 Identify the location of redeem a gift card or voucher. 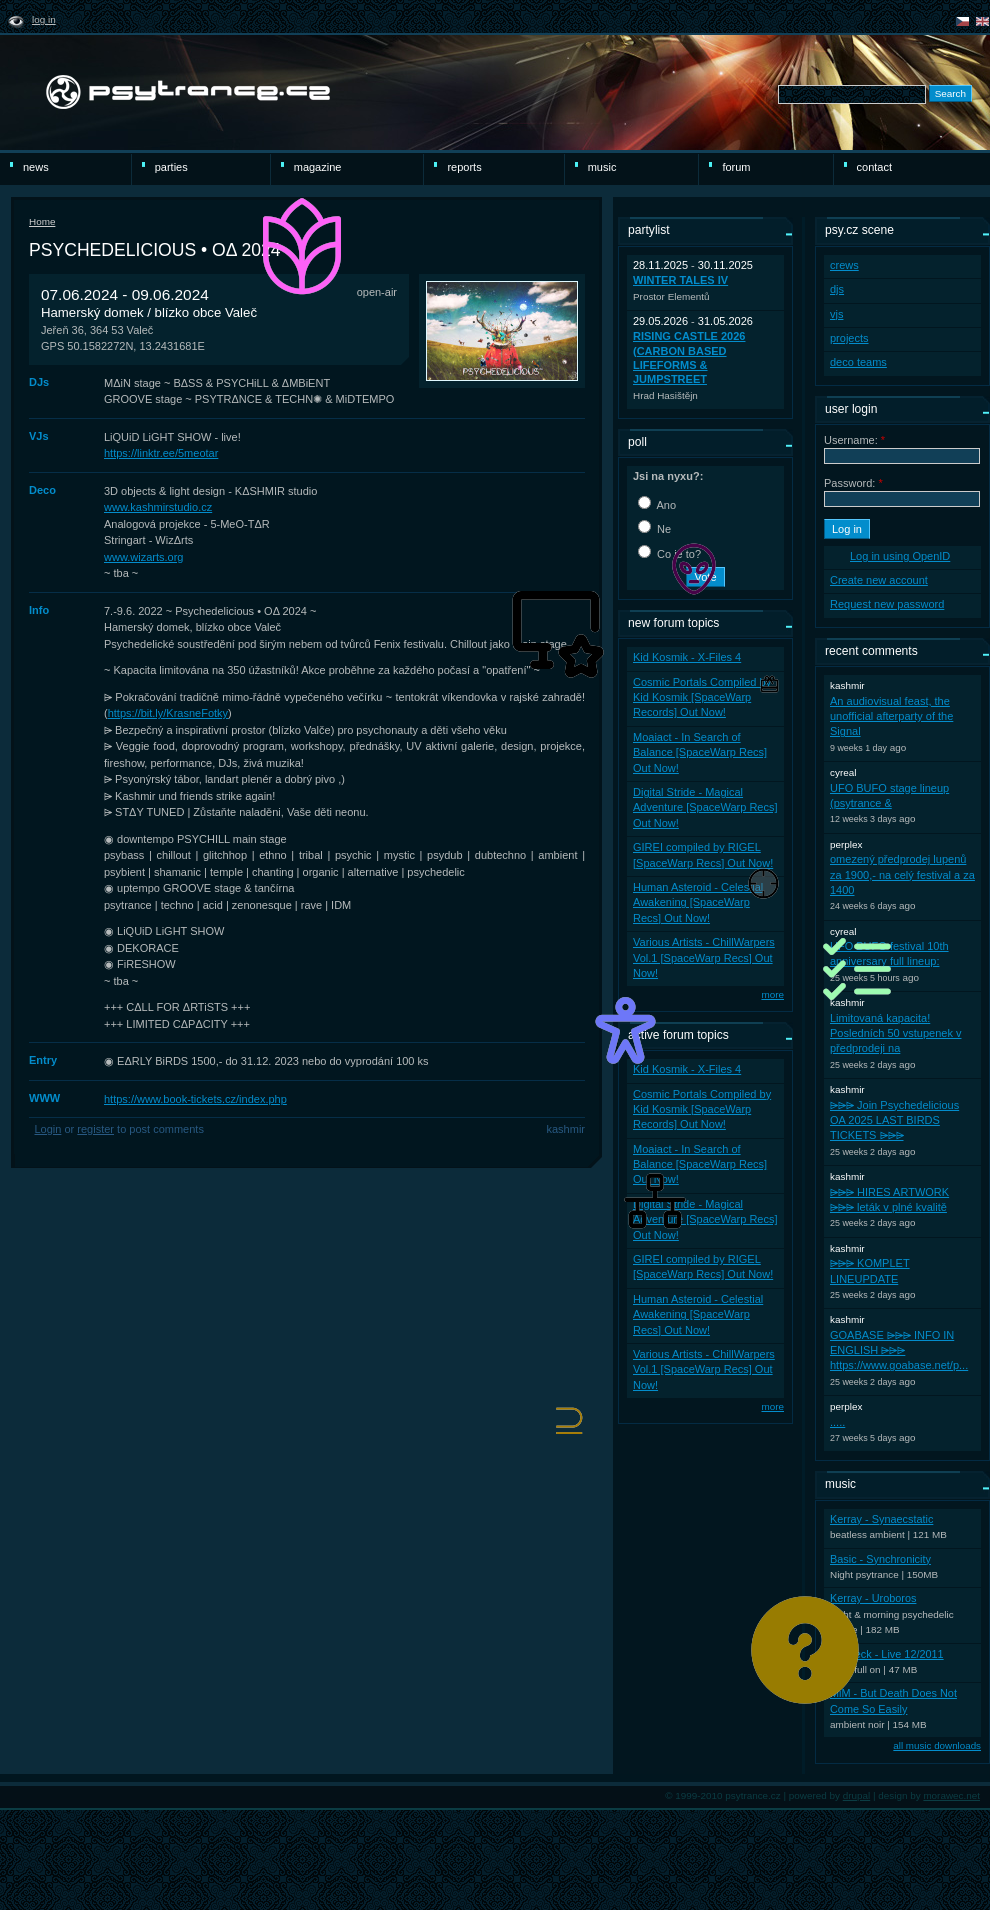
(769, 684).